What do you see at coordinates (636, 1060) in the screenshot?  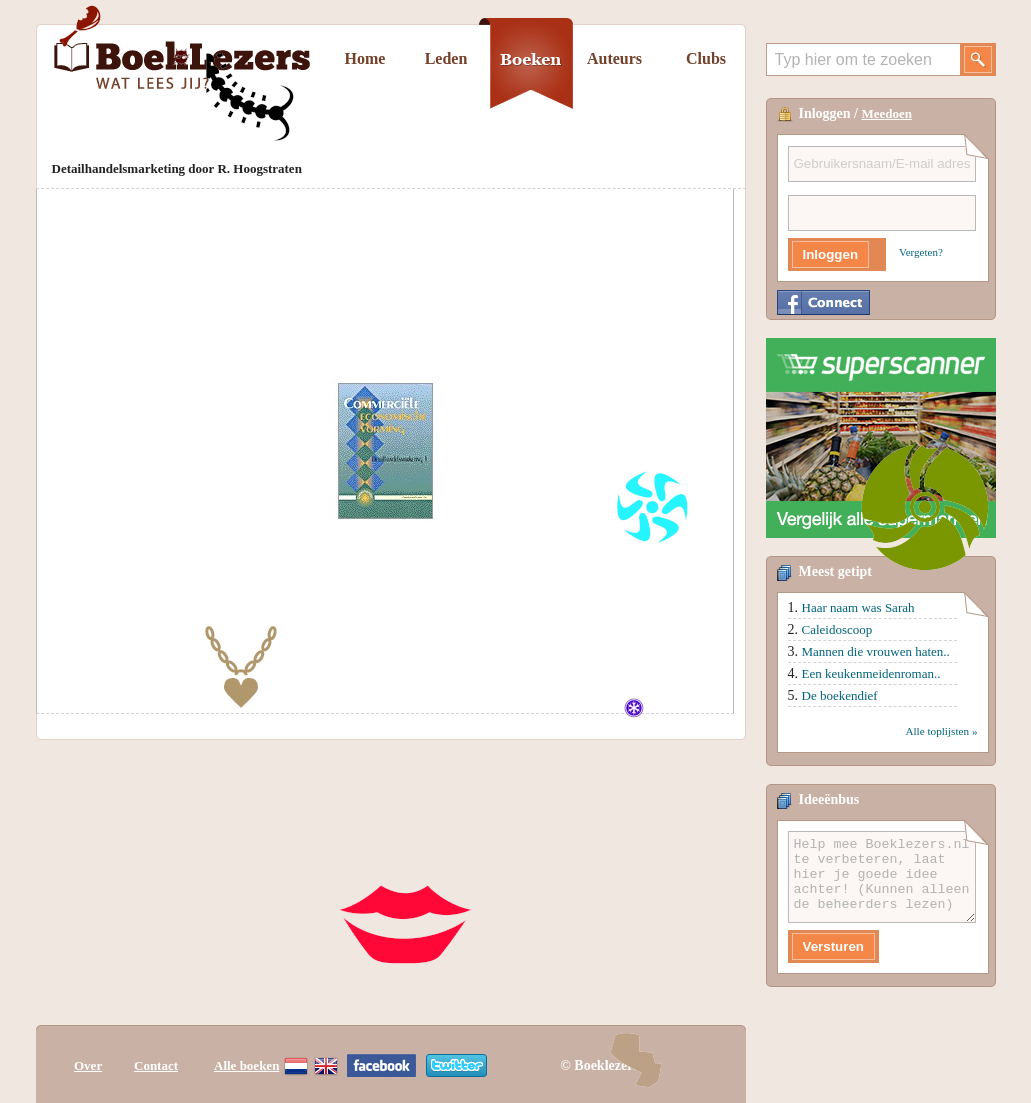 I see `select Paraguay as your country or region` at bounding box center [636, 1060].